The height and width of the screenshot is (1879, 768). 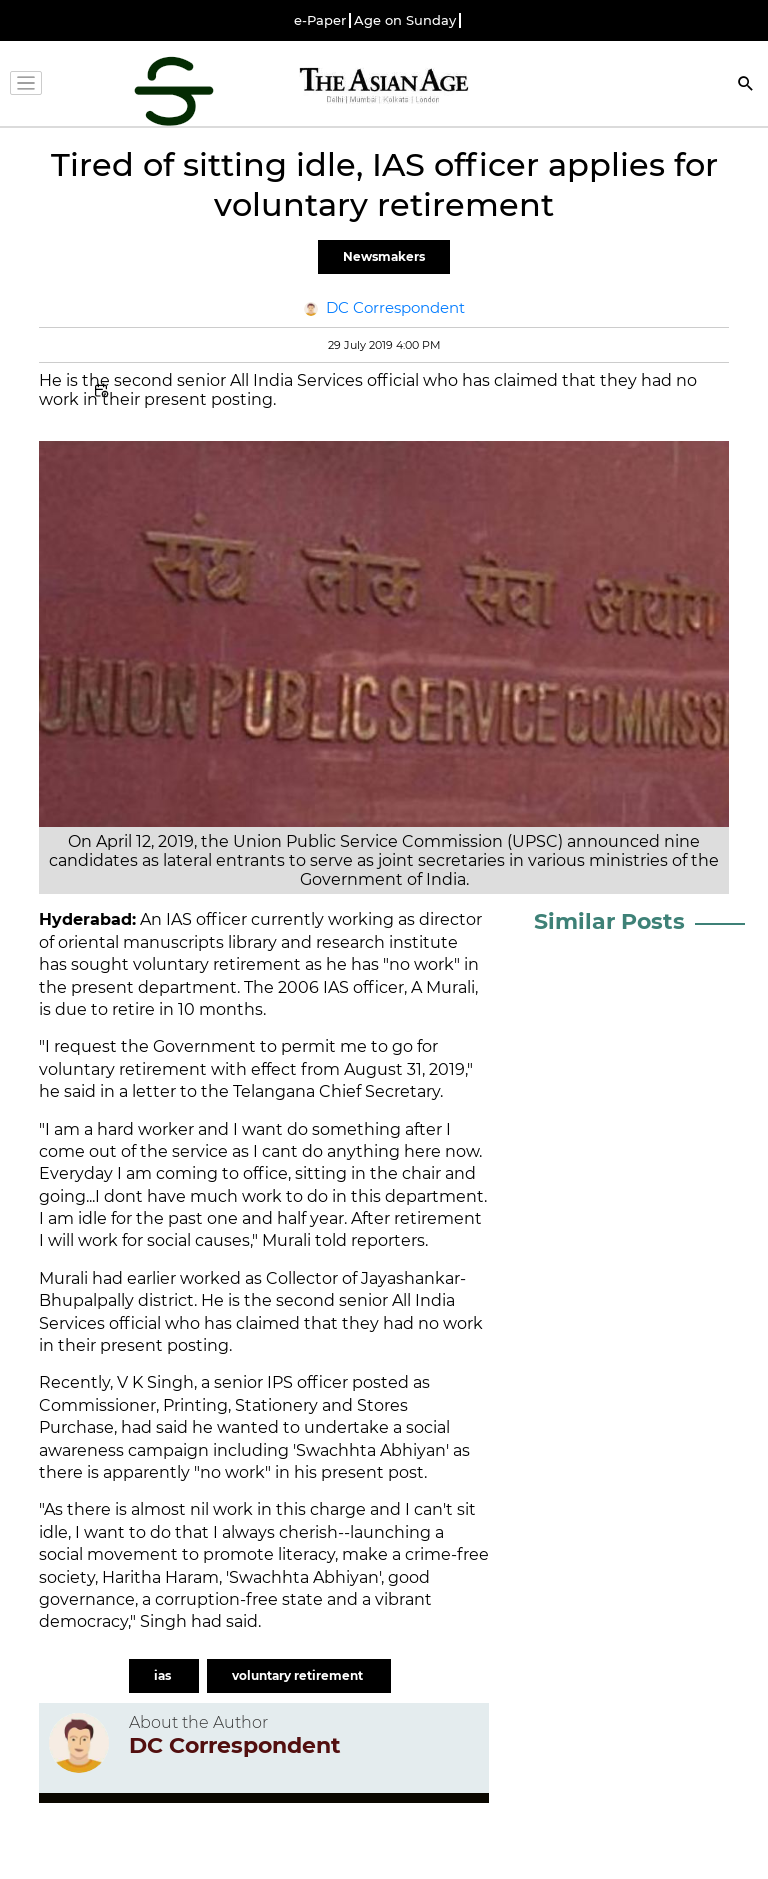 I want to click on apply strikethrough formatting to selected text, so click(x=174, y=92).